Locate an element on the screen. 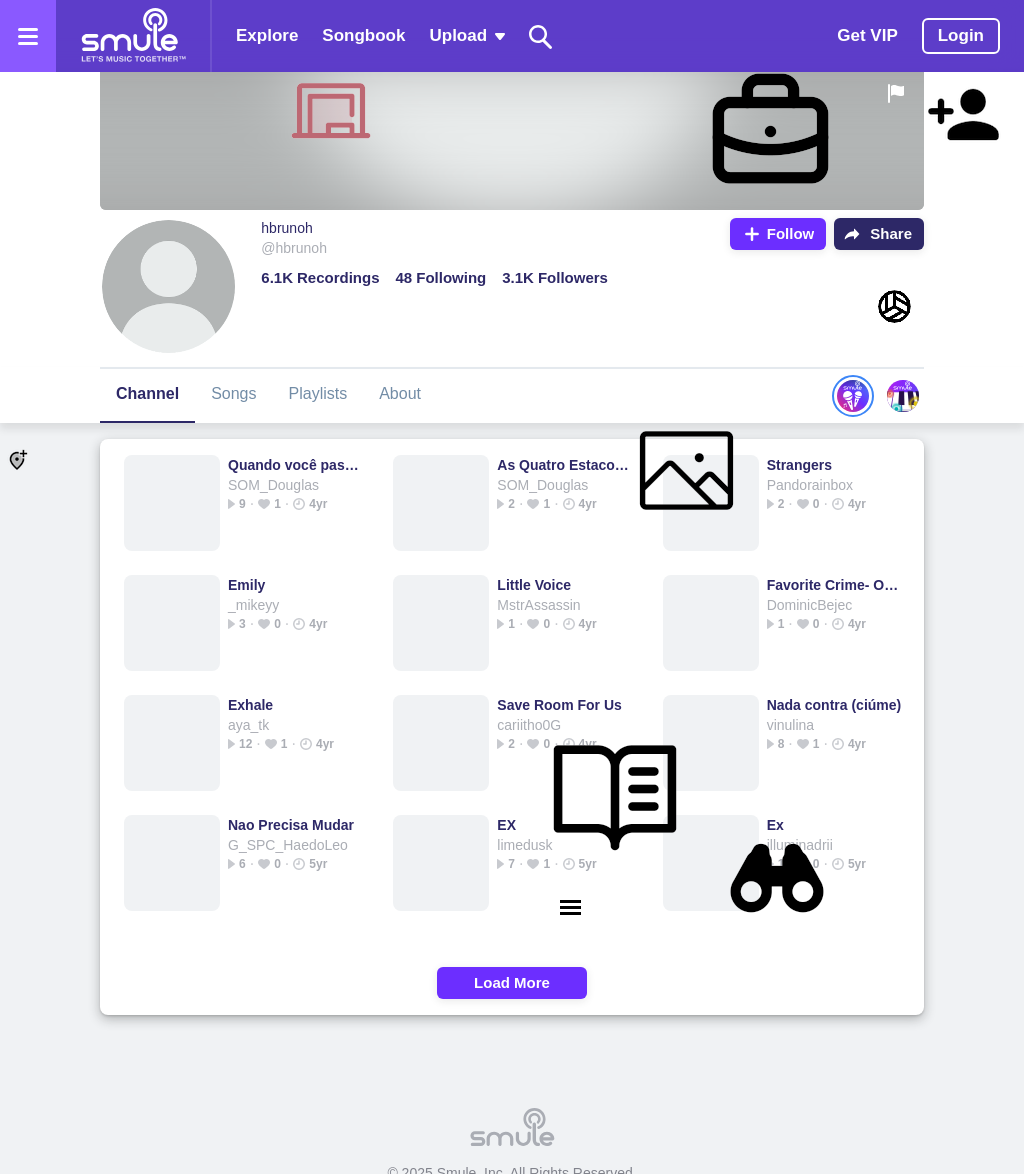 The height and width of the screenshot is (1174, 1024). add a new location pin to the map is located at coordinates (17, 460).